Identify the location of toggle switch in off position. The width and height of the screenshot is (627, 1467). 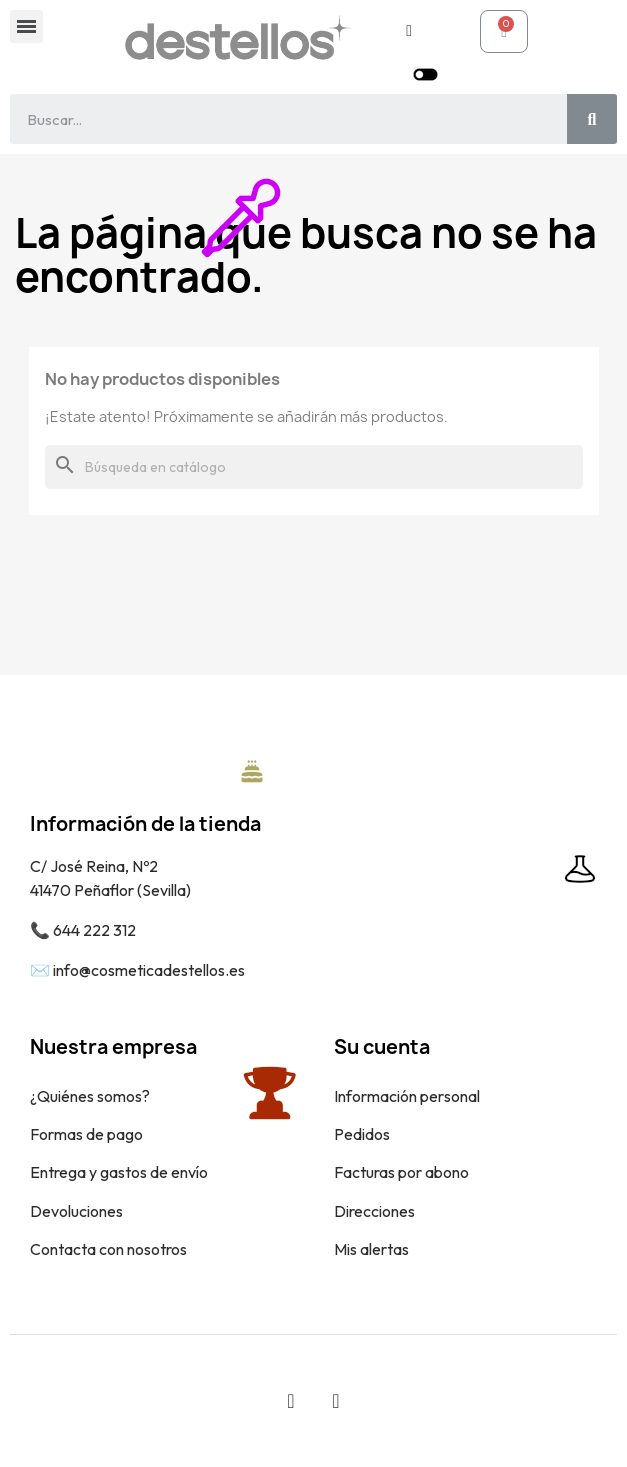
(425, 74).